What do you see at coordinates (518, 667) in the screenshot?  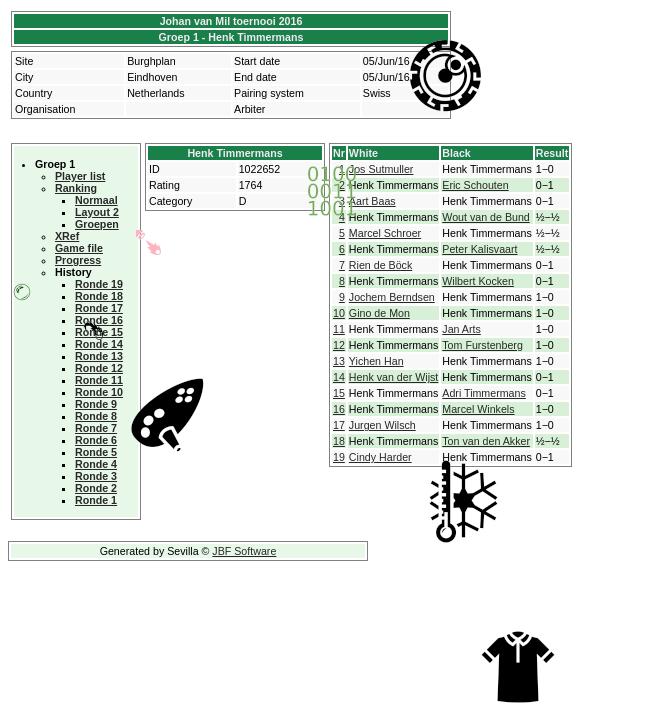 I see `browse clothing or apparel category` at bounding box center [518, 667].